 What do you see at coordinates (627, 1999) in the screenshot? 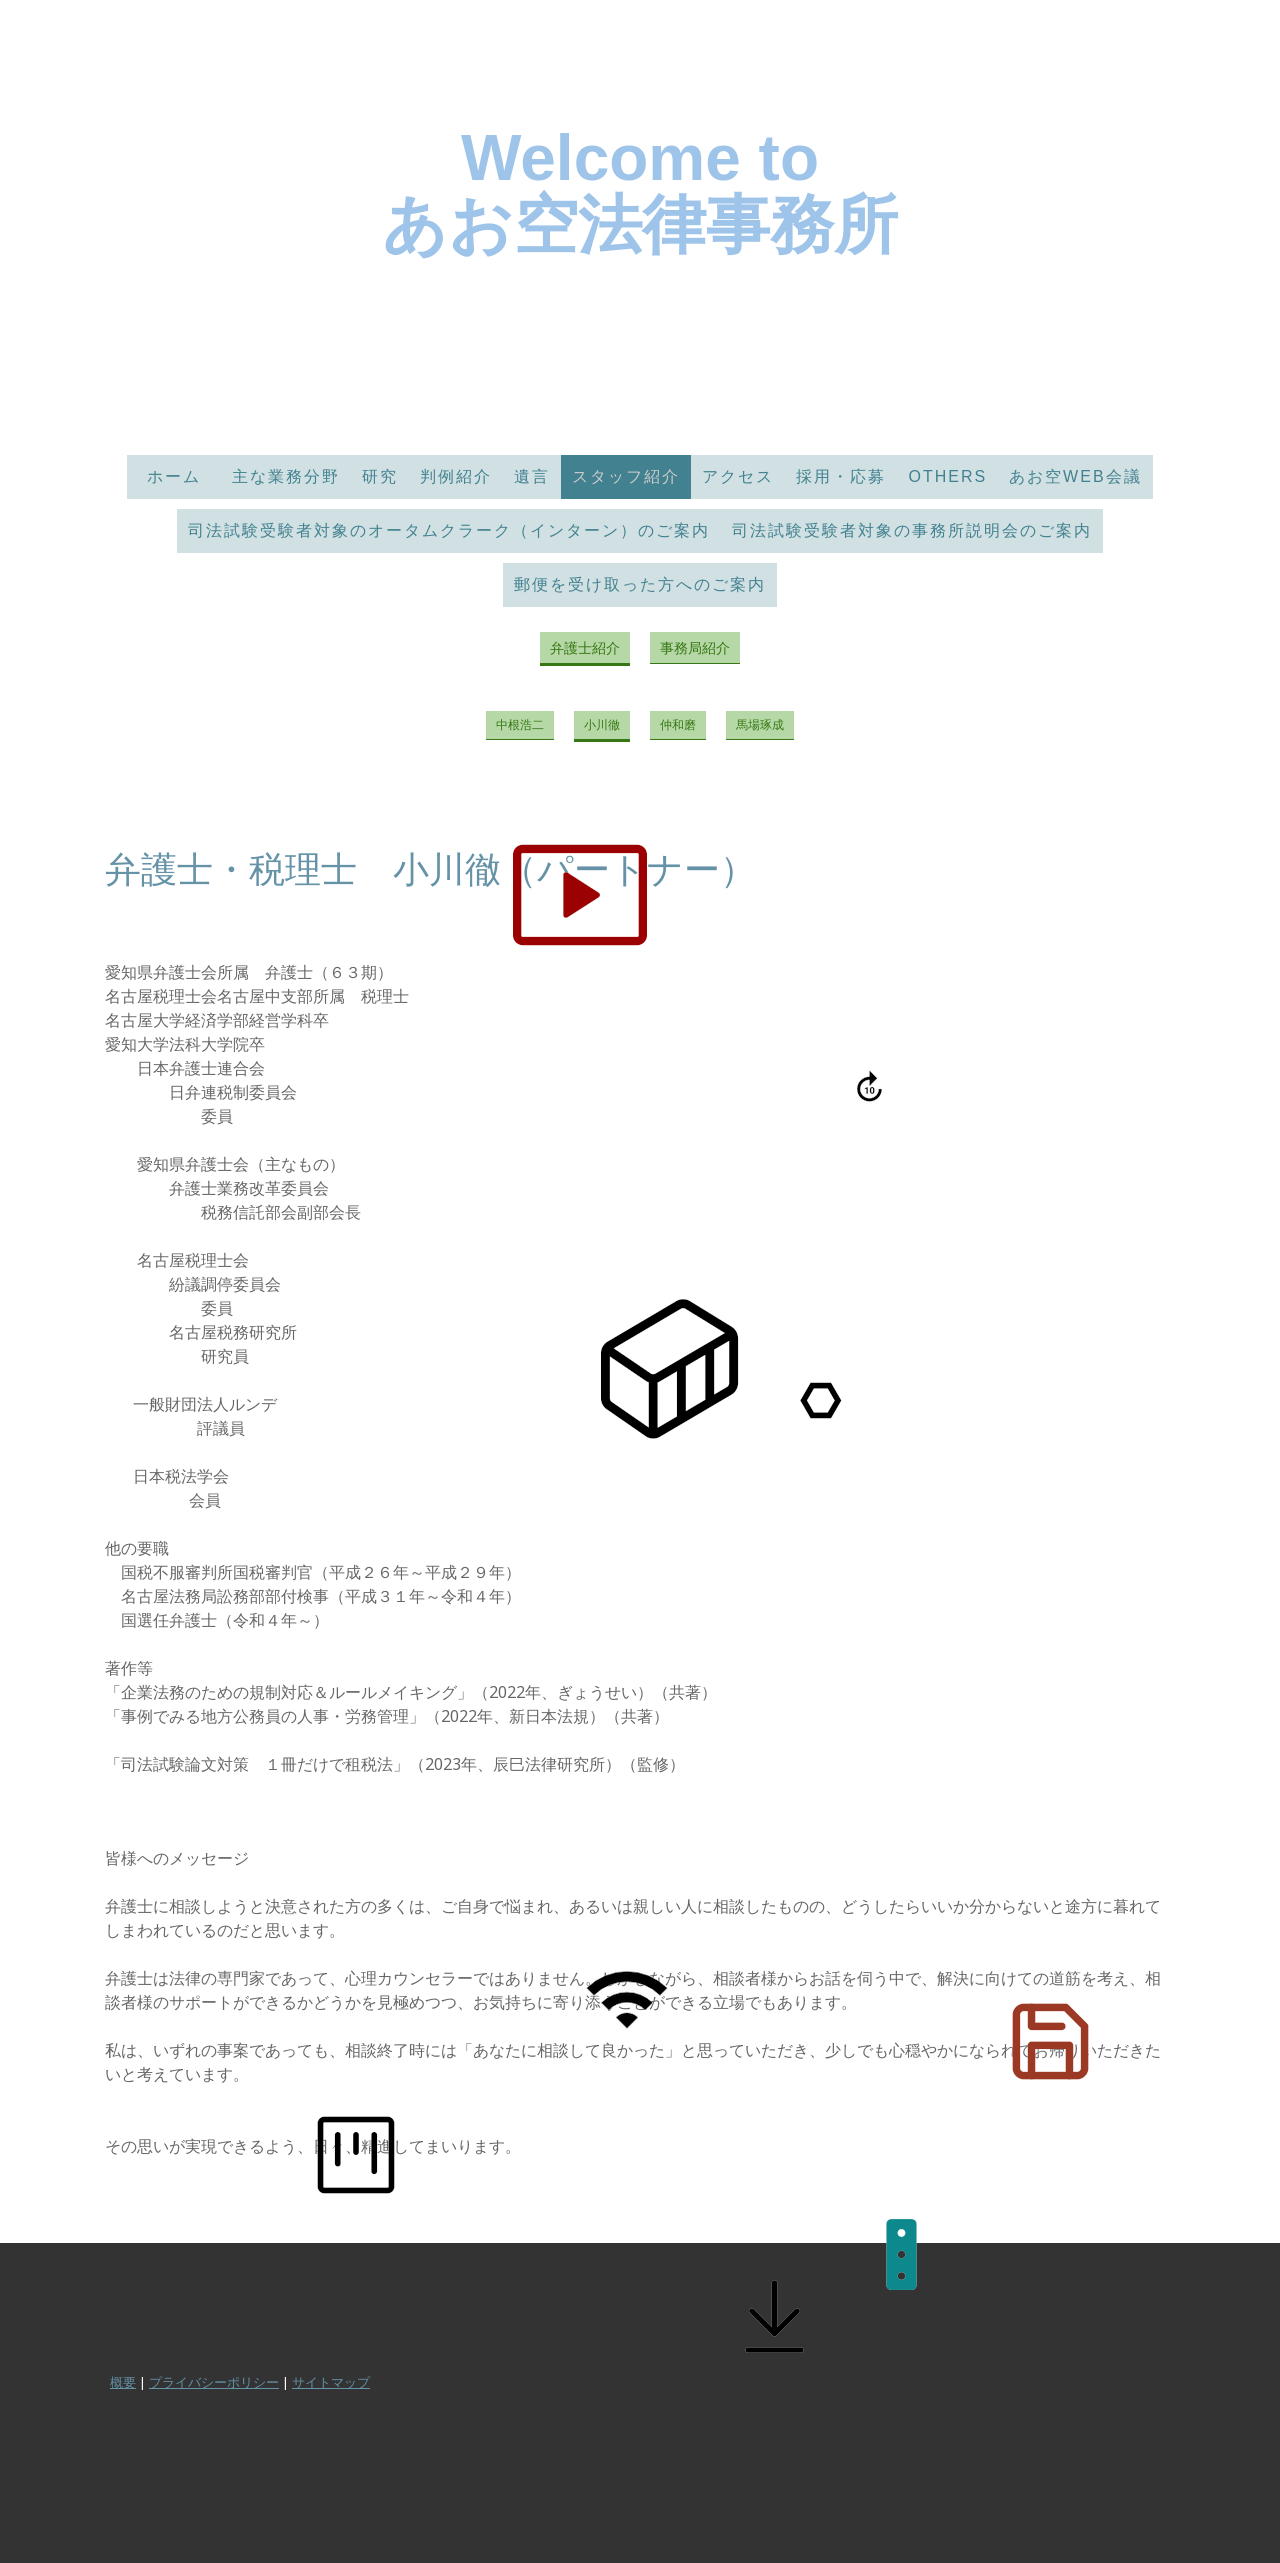
I see `indicates active wifi connection` at bounding box center [627, 1999].